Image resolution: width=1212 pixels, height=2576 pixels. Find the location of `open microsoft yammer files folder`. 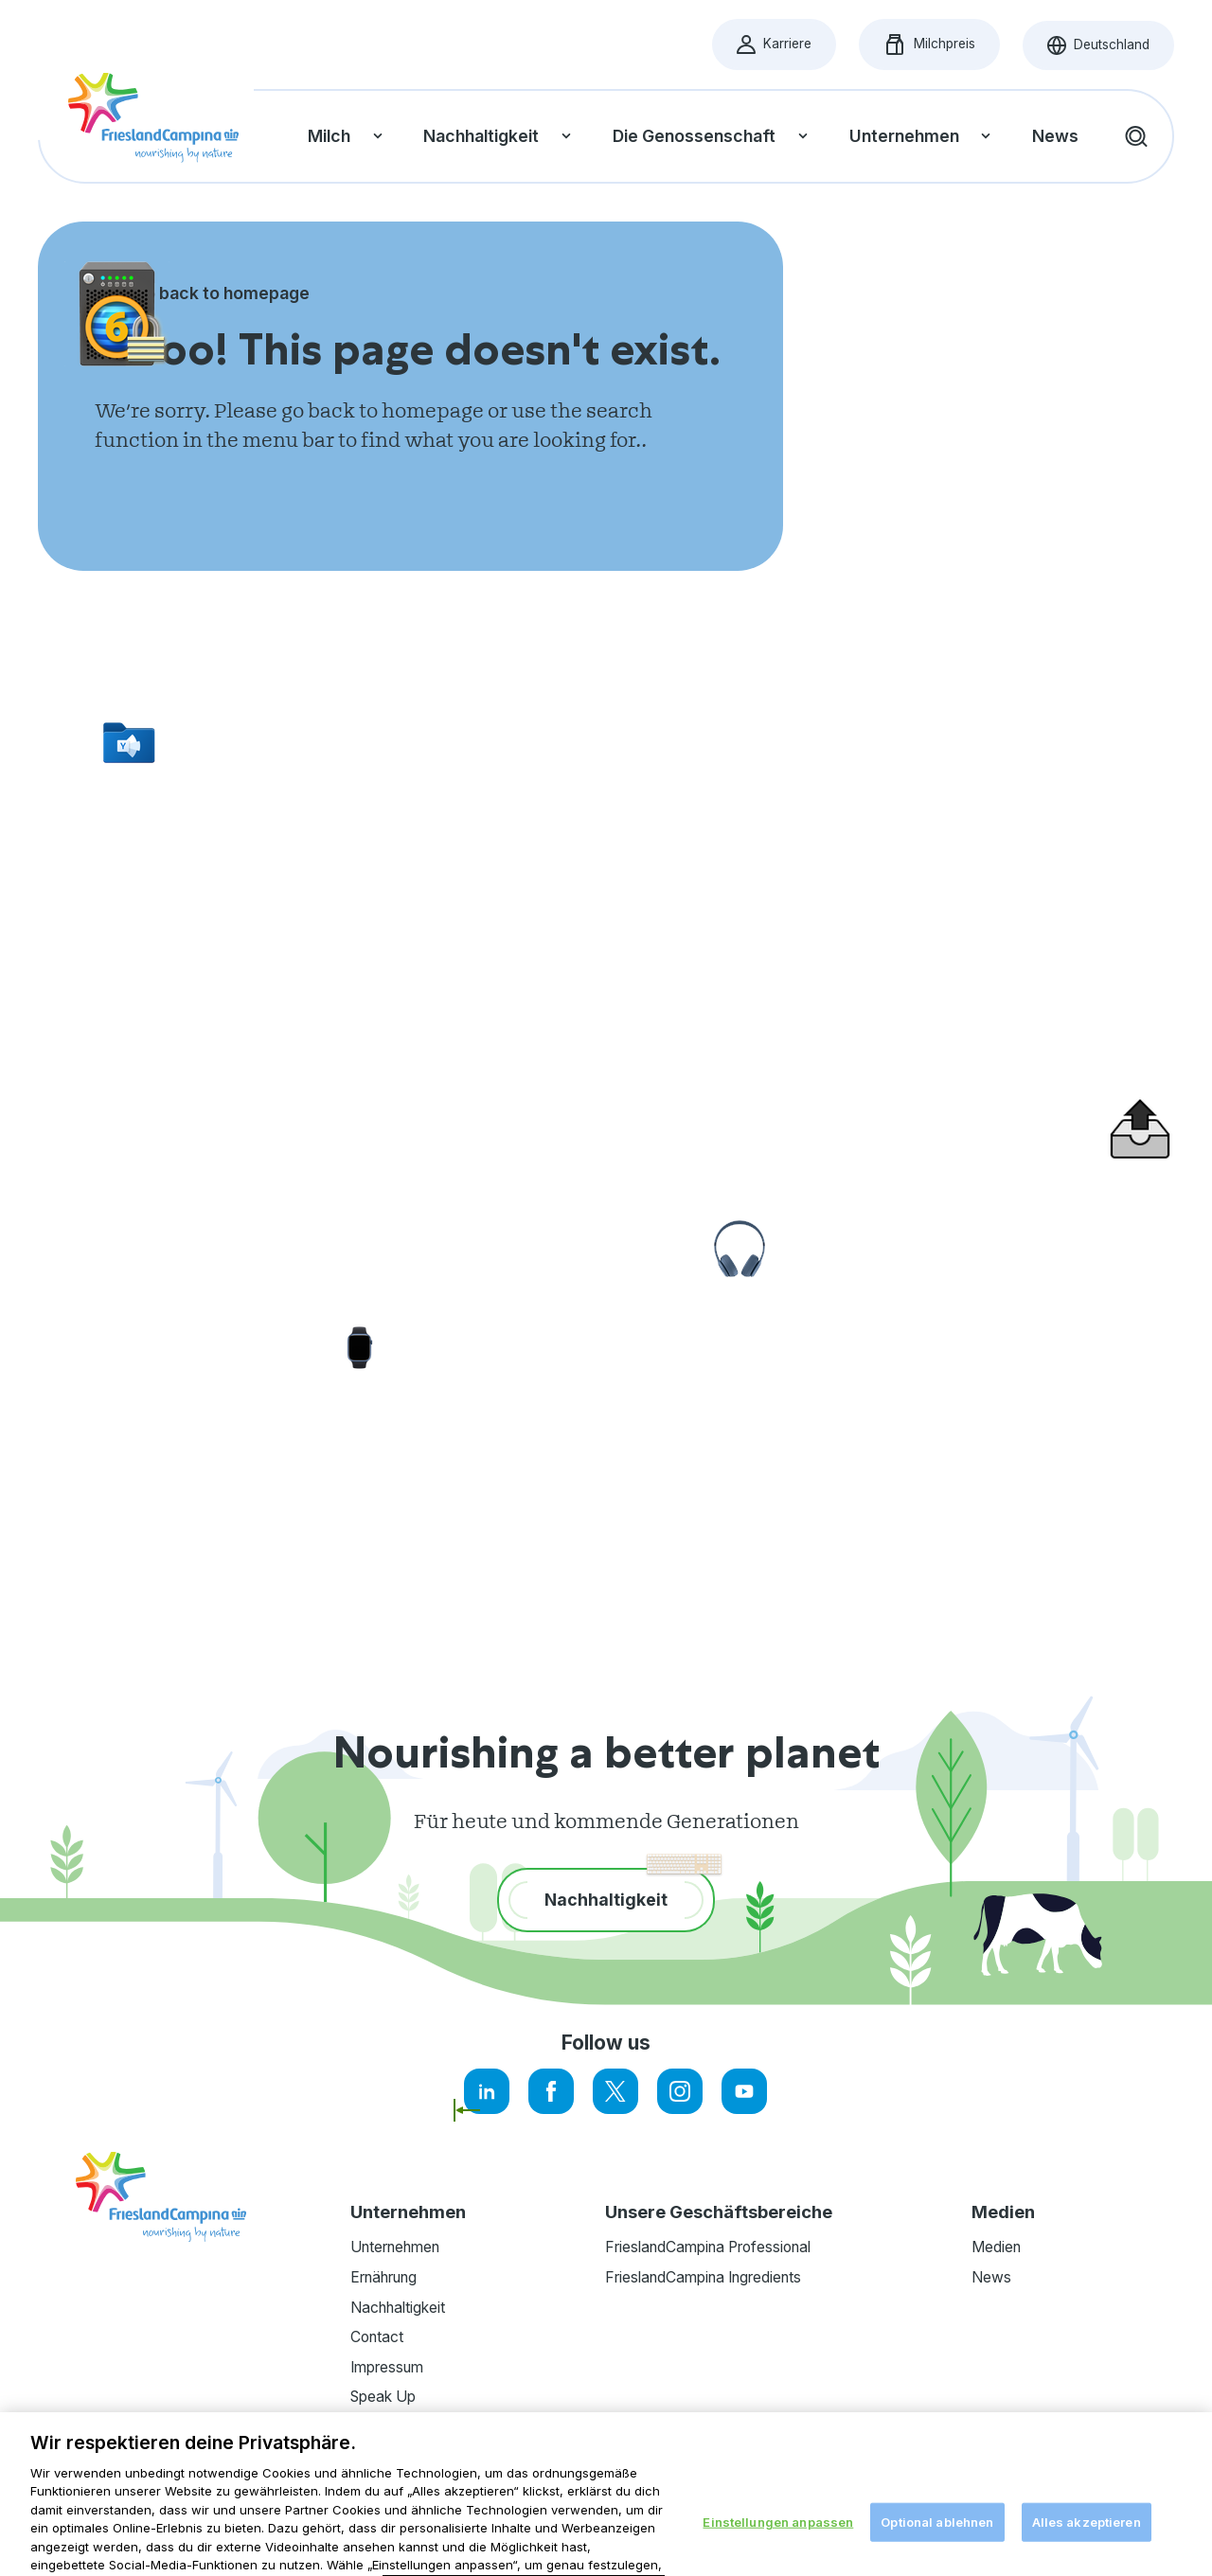

open microsoft yammer files folder is located at coordinates (129, 744).